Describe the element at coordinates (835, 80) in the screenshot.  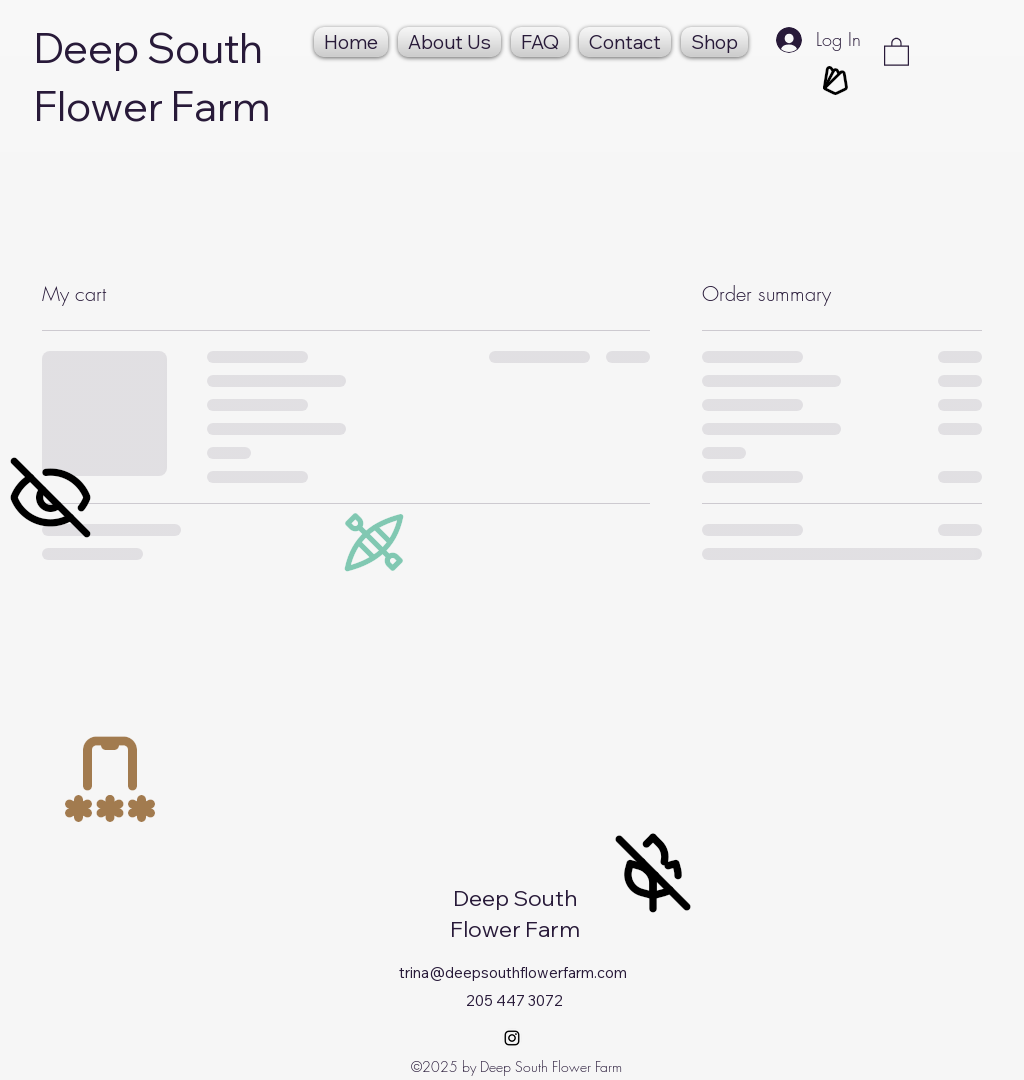
I see `access firebase console or services` at that location.